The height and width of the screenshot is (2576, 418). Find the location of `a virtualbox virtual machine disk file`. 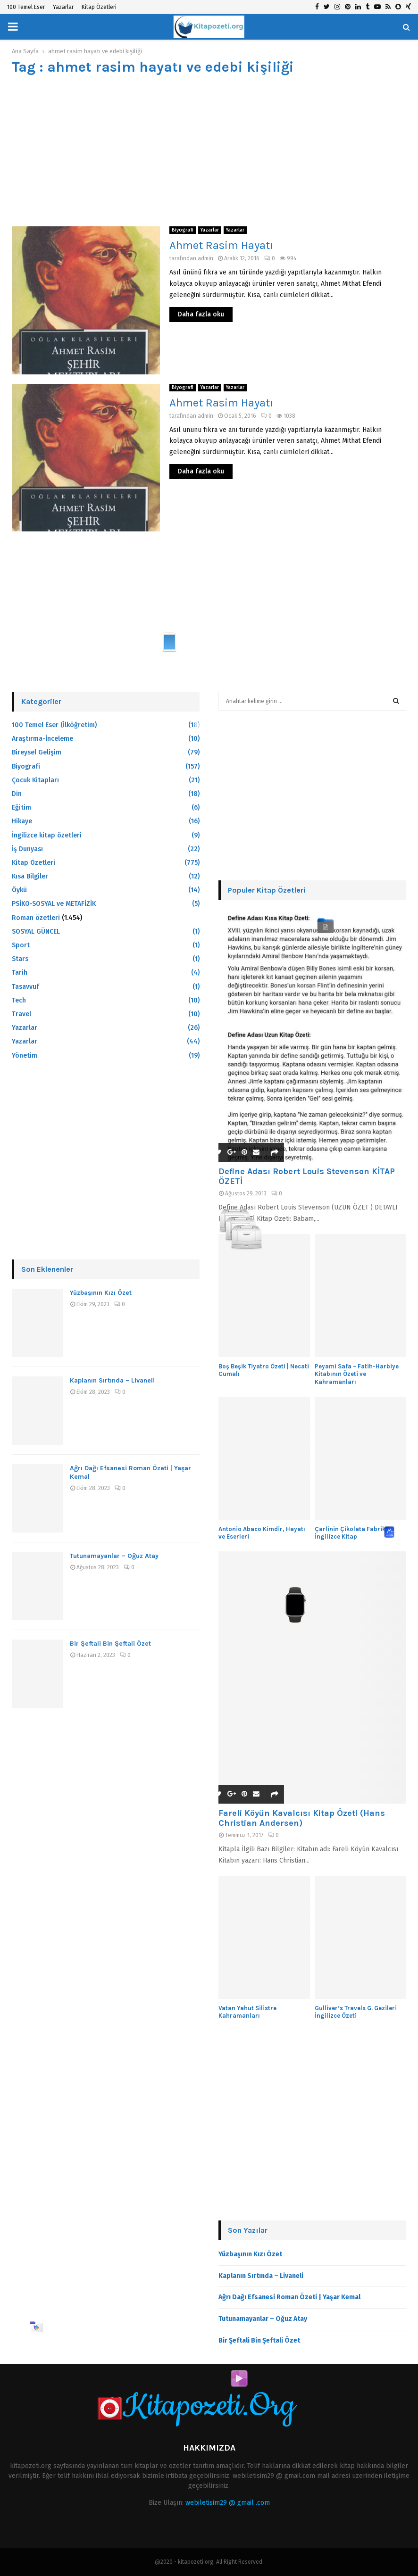

a virtualbox virtual machine disk file is located at coordinates (389, 1532).